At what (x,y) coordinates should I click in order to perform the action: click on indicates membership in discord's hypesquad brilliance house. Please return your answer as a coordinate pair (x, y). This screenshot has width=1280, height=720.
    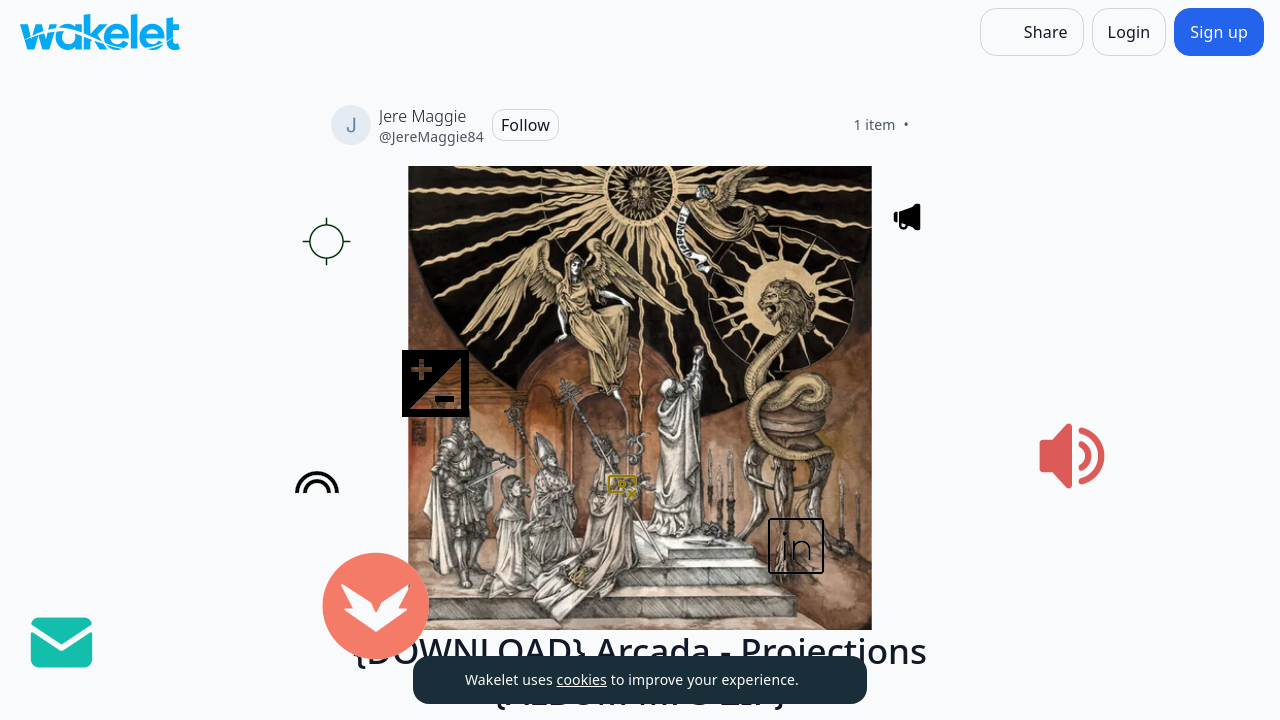
    Looking at the image, I should click on (376, 606).